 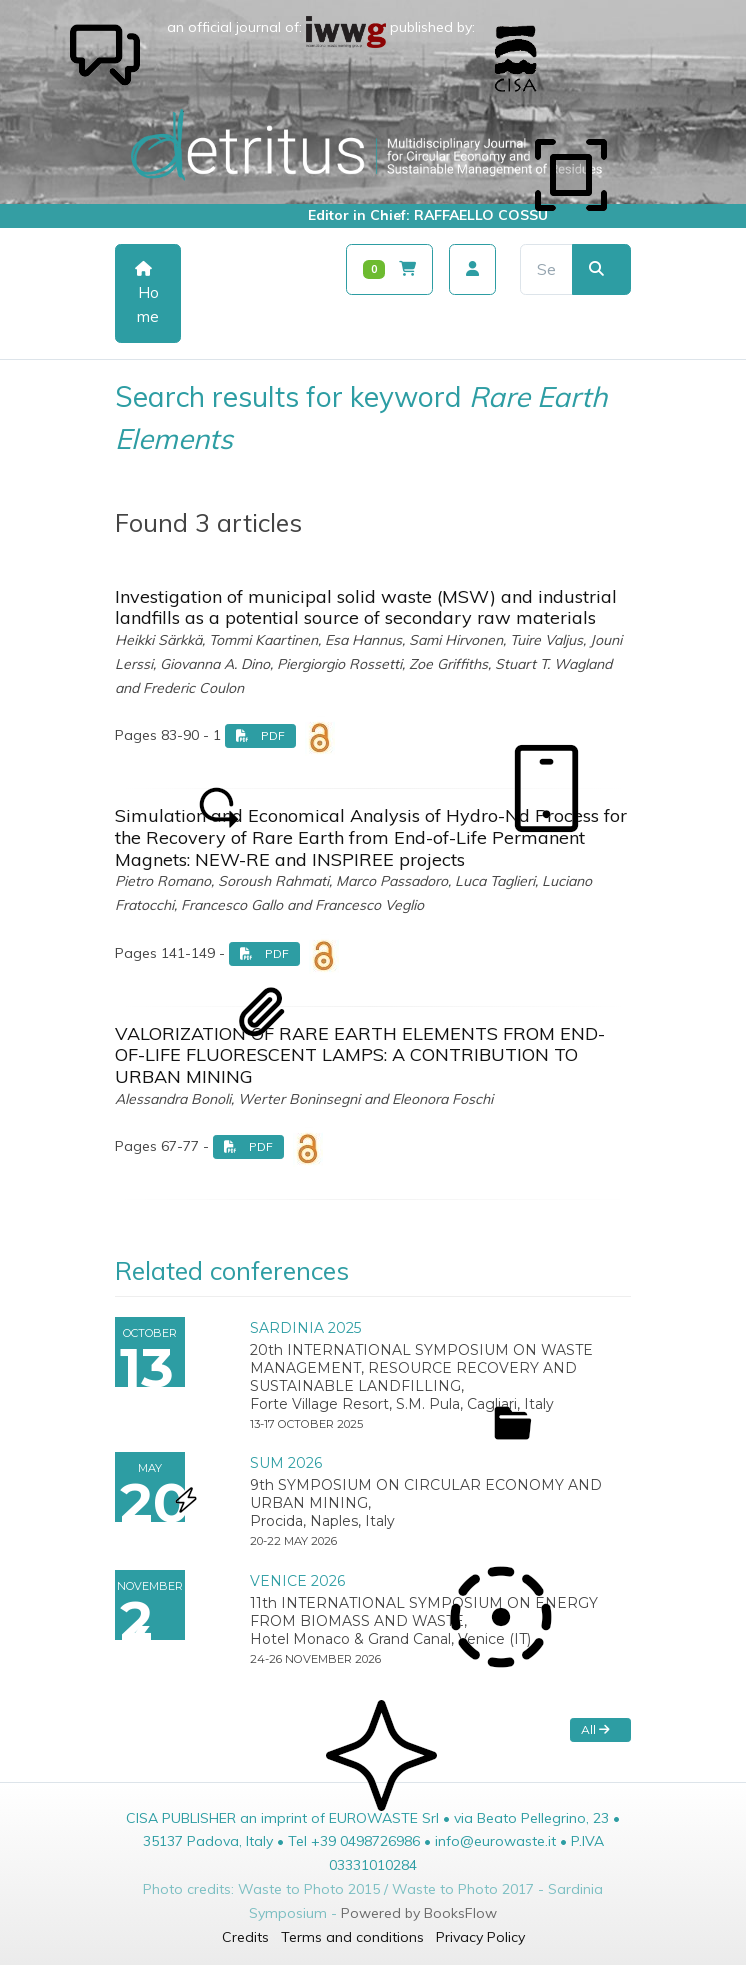 I want to click on attach a file to your message, so click(x=261, y=1011).